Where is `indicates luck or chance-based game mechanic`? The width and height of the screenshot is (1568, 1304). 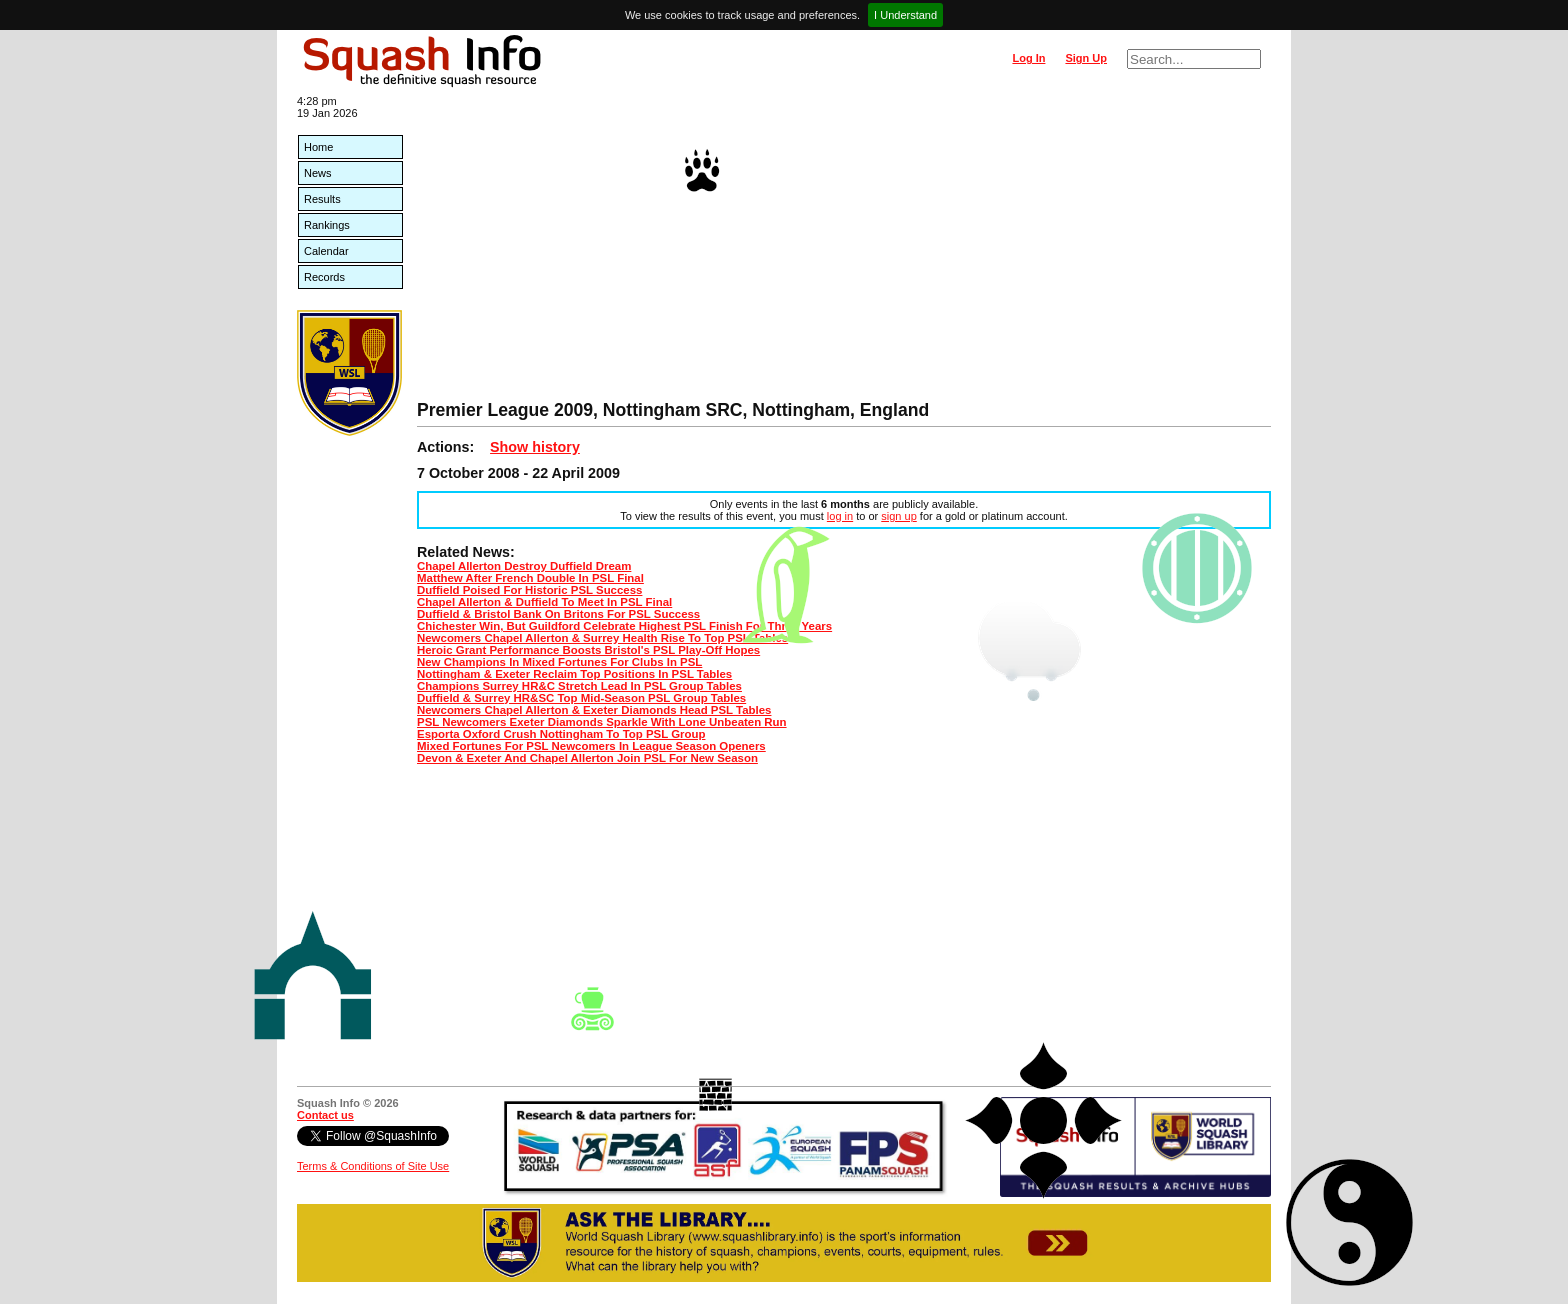
indicates luck or chance-based game mechanic is located at coordinates (1043, 1120).